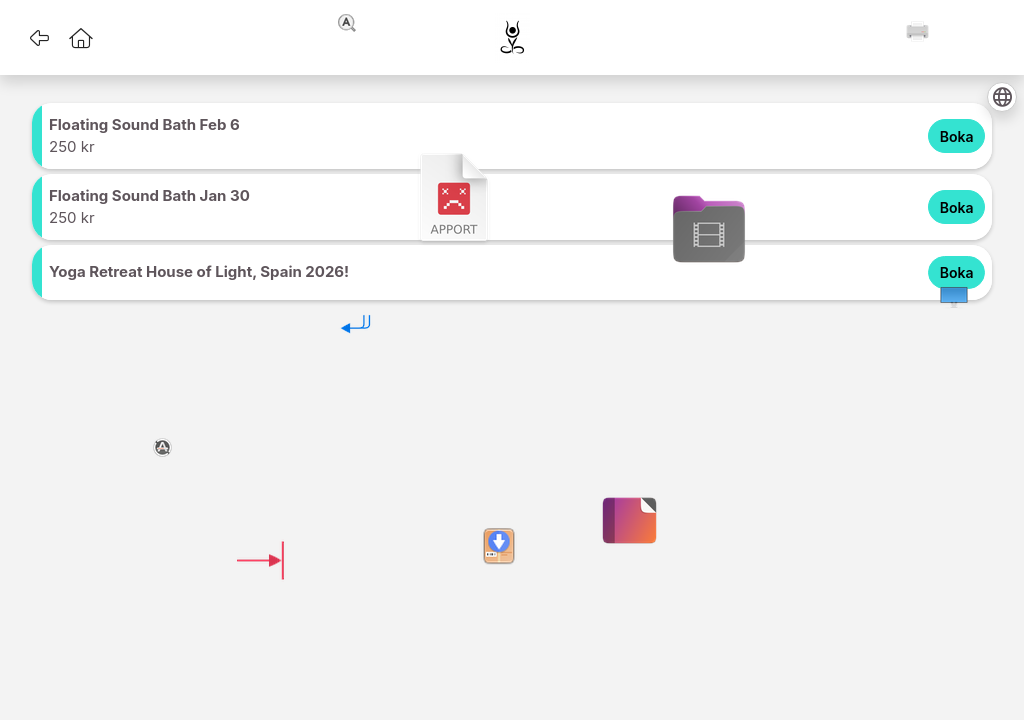  I want to click on downloading a package or software update, so click(499, 546).